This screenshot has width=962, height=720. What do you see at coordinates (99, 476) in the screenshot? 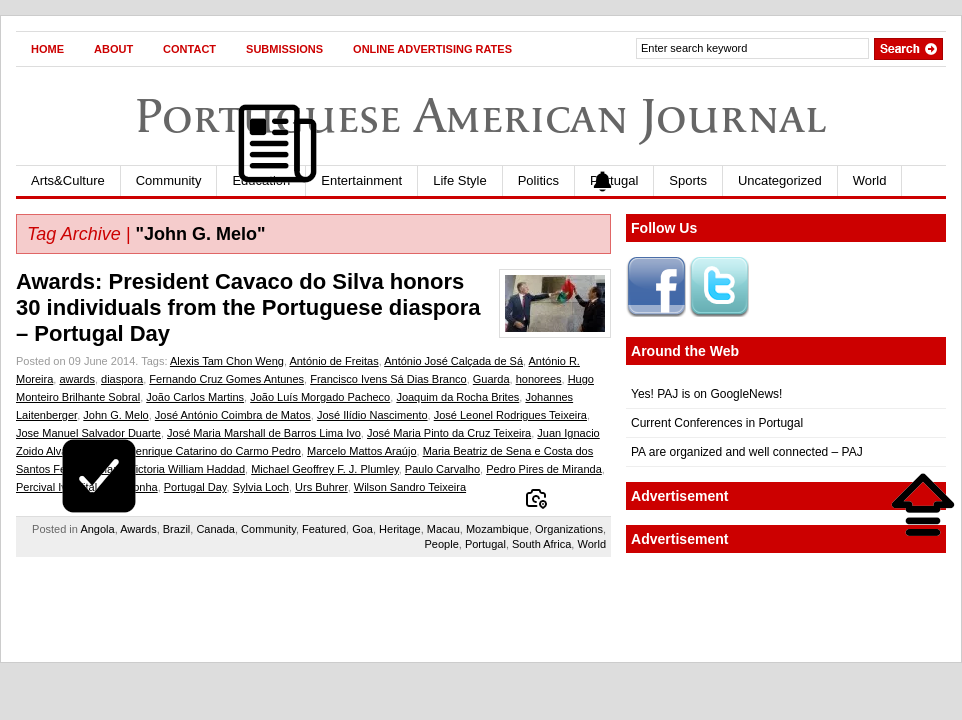
I see `select or confirm an option` at bounding box center [99, 476].